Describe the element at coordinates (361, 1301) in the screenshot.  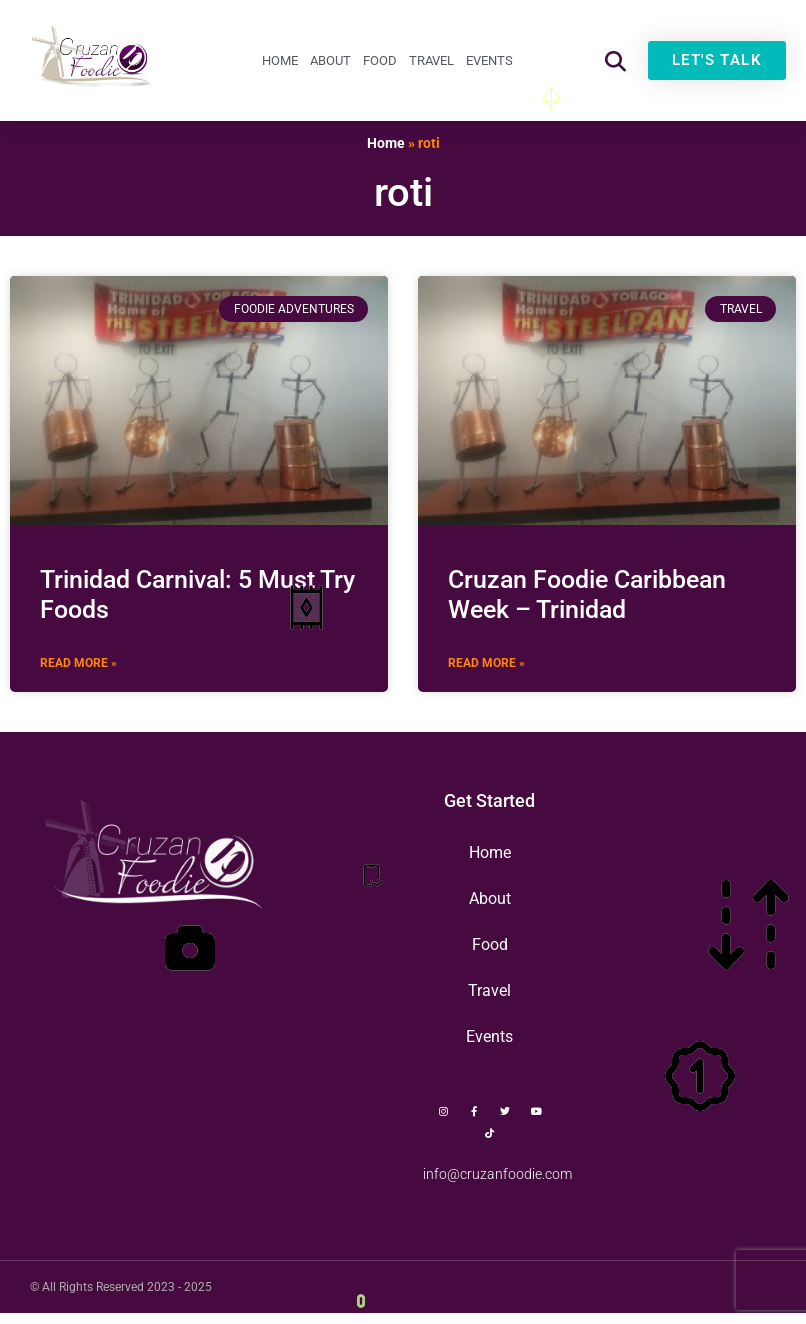
I see `indicates a lowercase letter "o" for text formatting` at that location.